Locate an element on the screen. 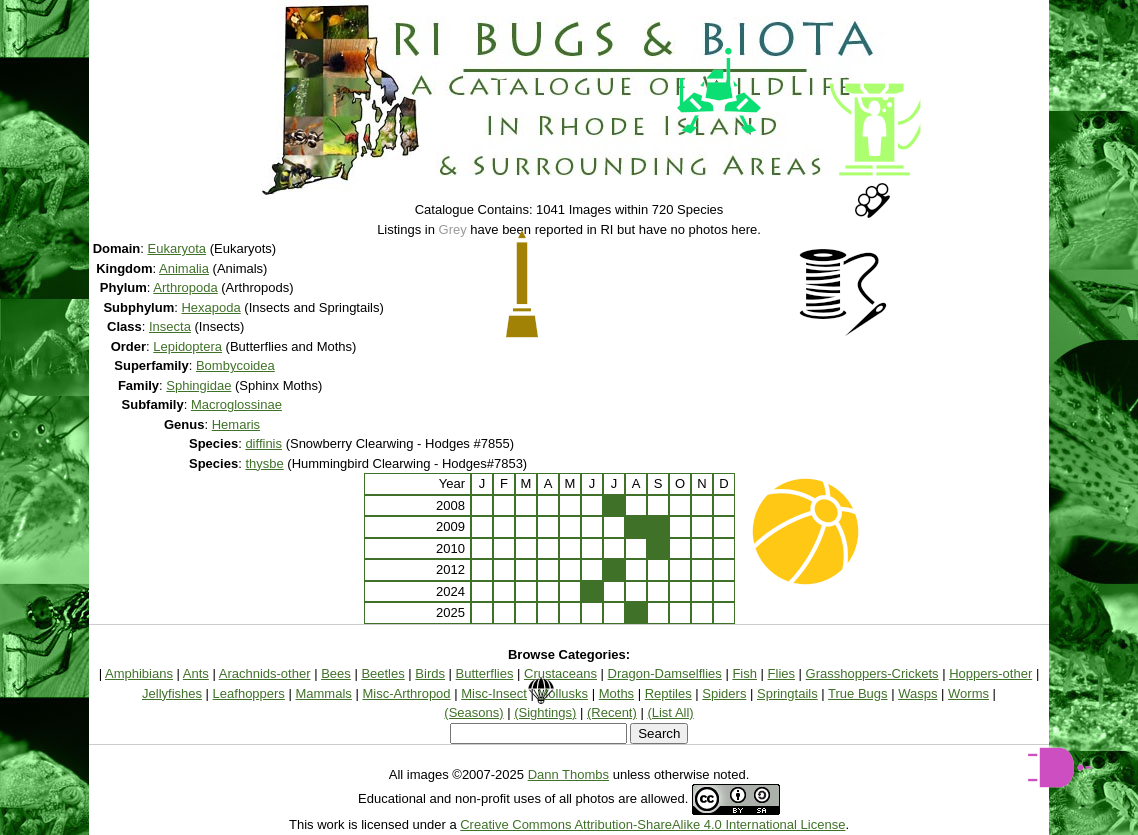 The width and height of the screenshot is (1138, 835). access sewing or crafting tools is located at coordinates (843, 289).